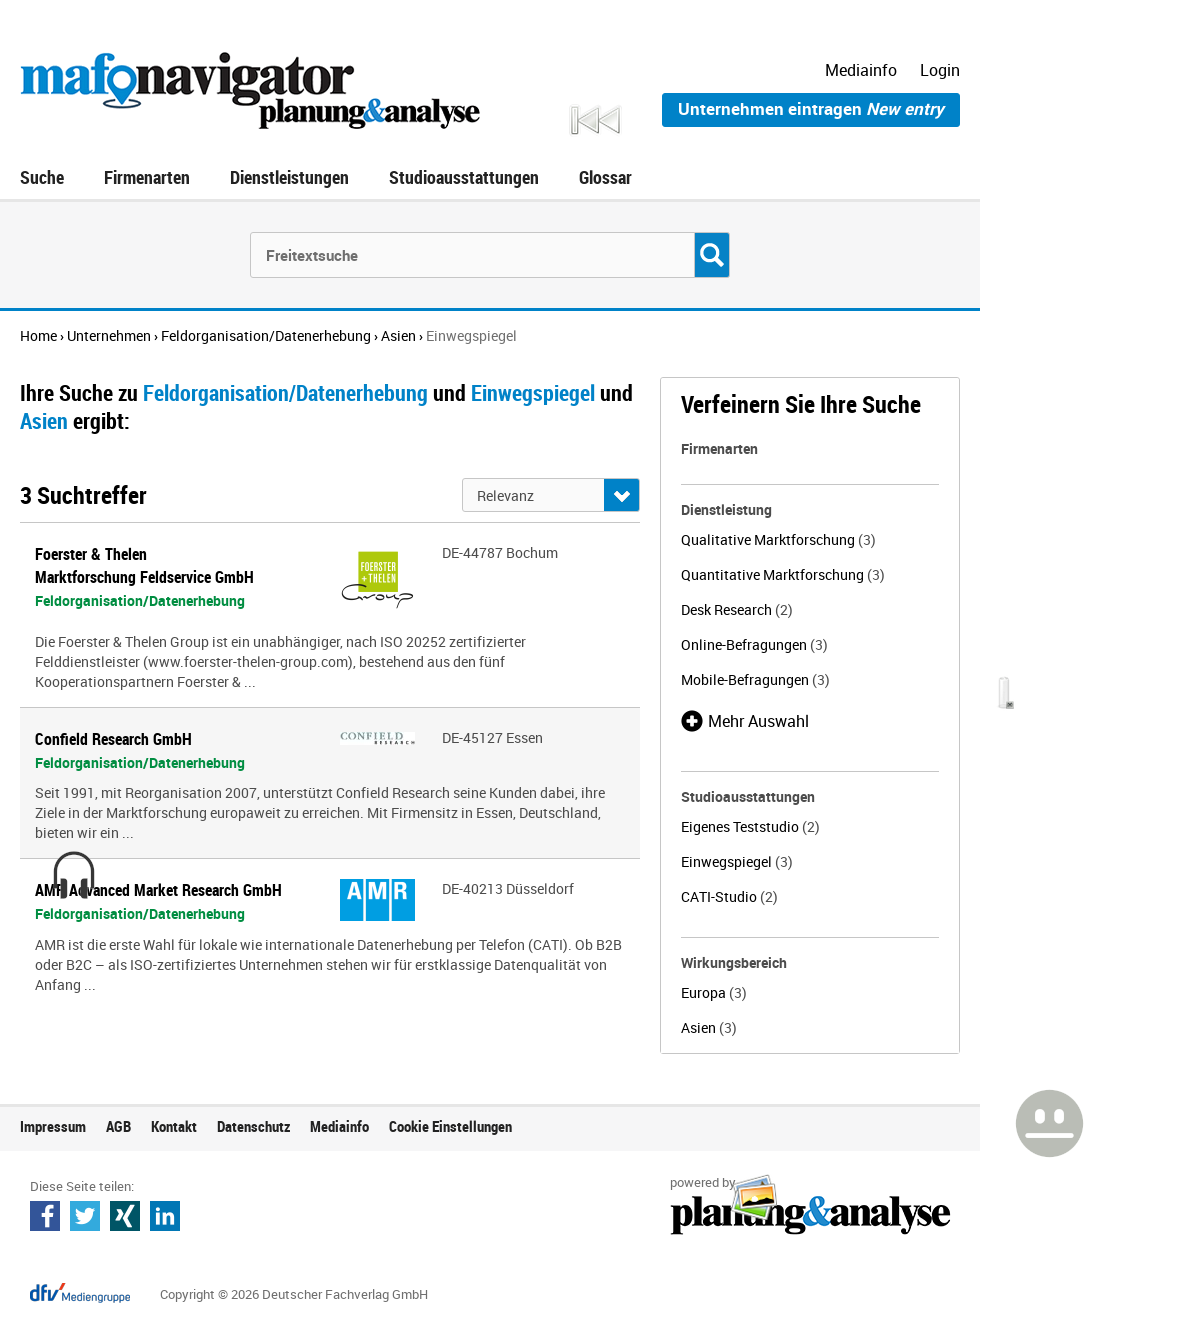 This screenshot has width=1200, height=1324. I want to click on skip to previous track, so click(595, 120).